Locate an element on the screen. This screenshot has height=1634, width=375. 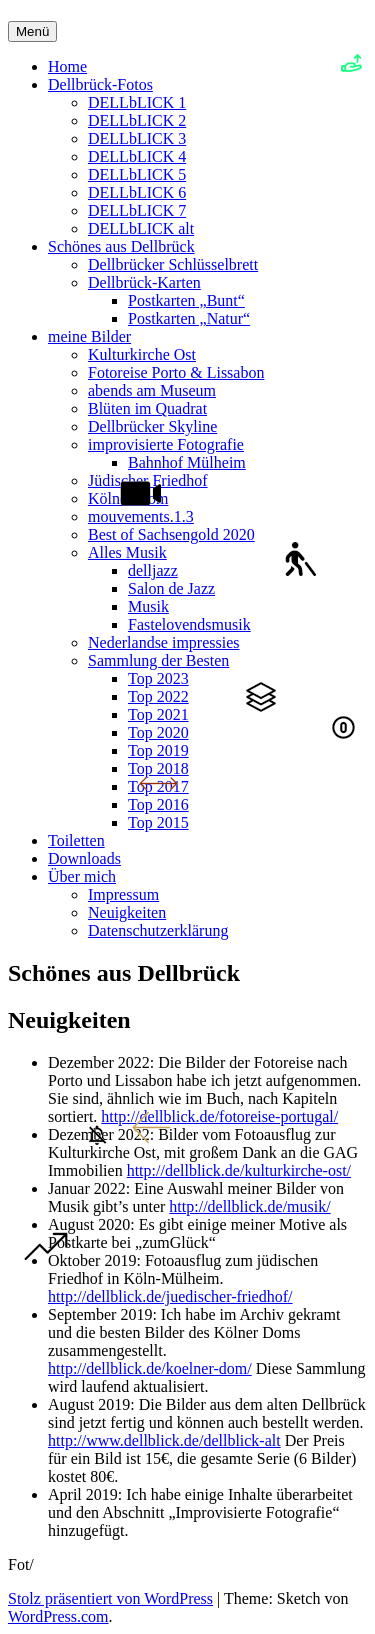
indicates positive growth or upward trend is located at coordinates (46, 1248).